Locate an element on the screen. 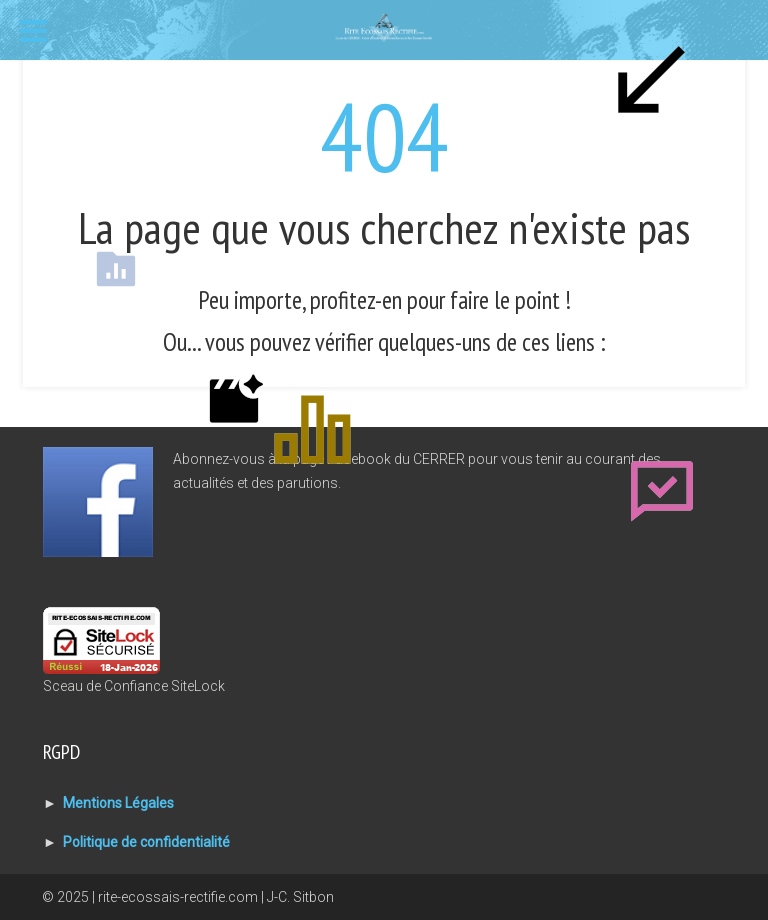 The height and width of the screenshot is (920, 768). open analytics or reports folder is located at coordinates (116, 269).